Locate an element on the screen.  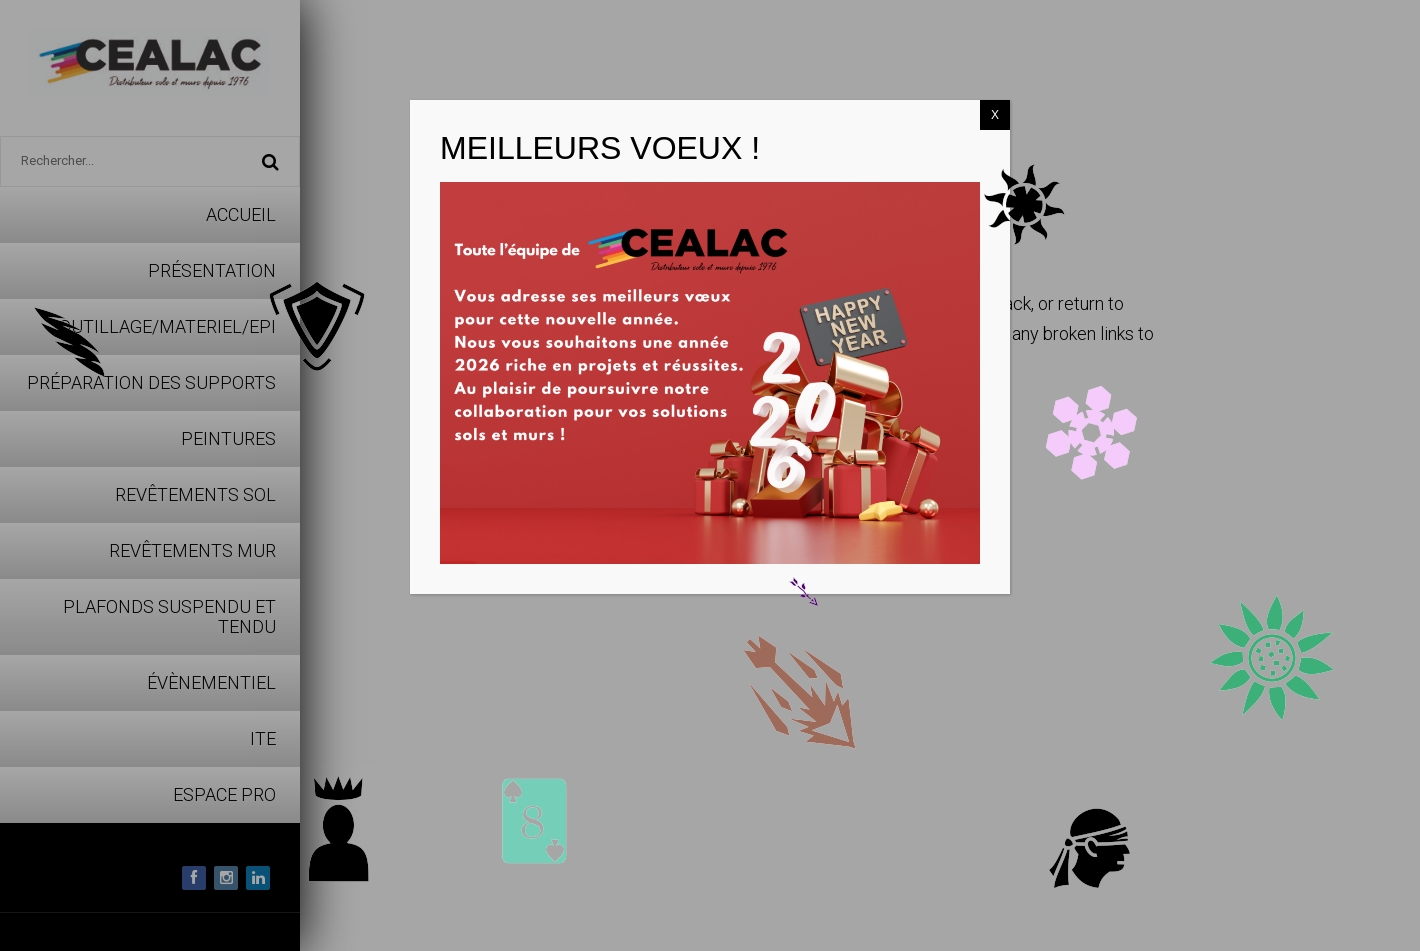
toggle light mode or daytime theme is located at coordinates (1024, 205).